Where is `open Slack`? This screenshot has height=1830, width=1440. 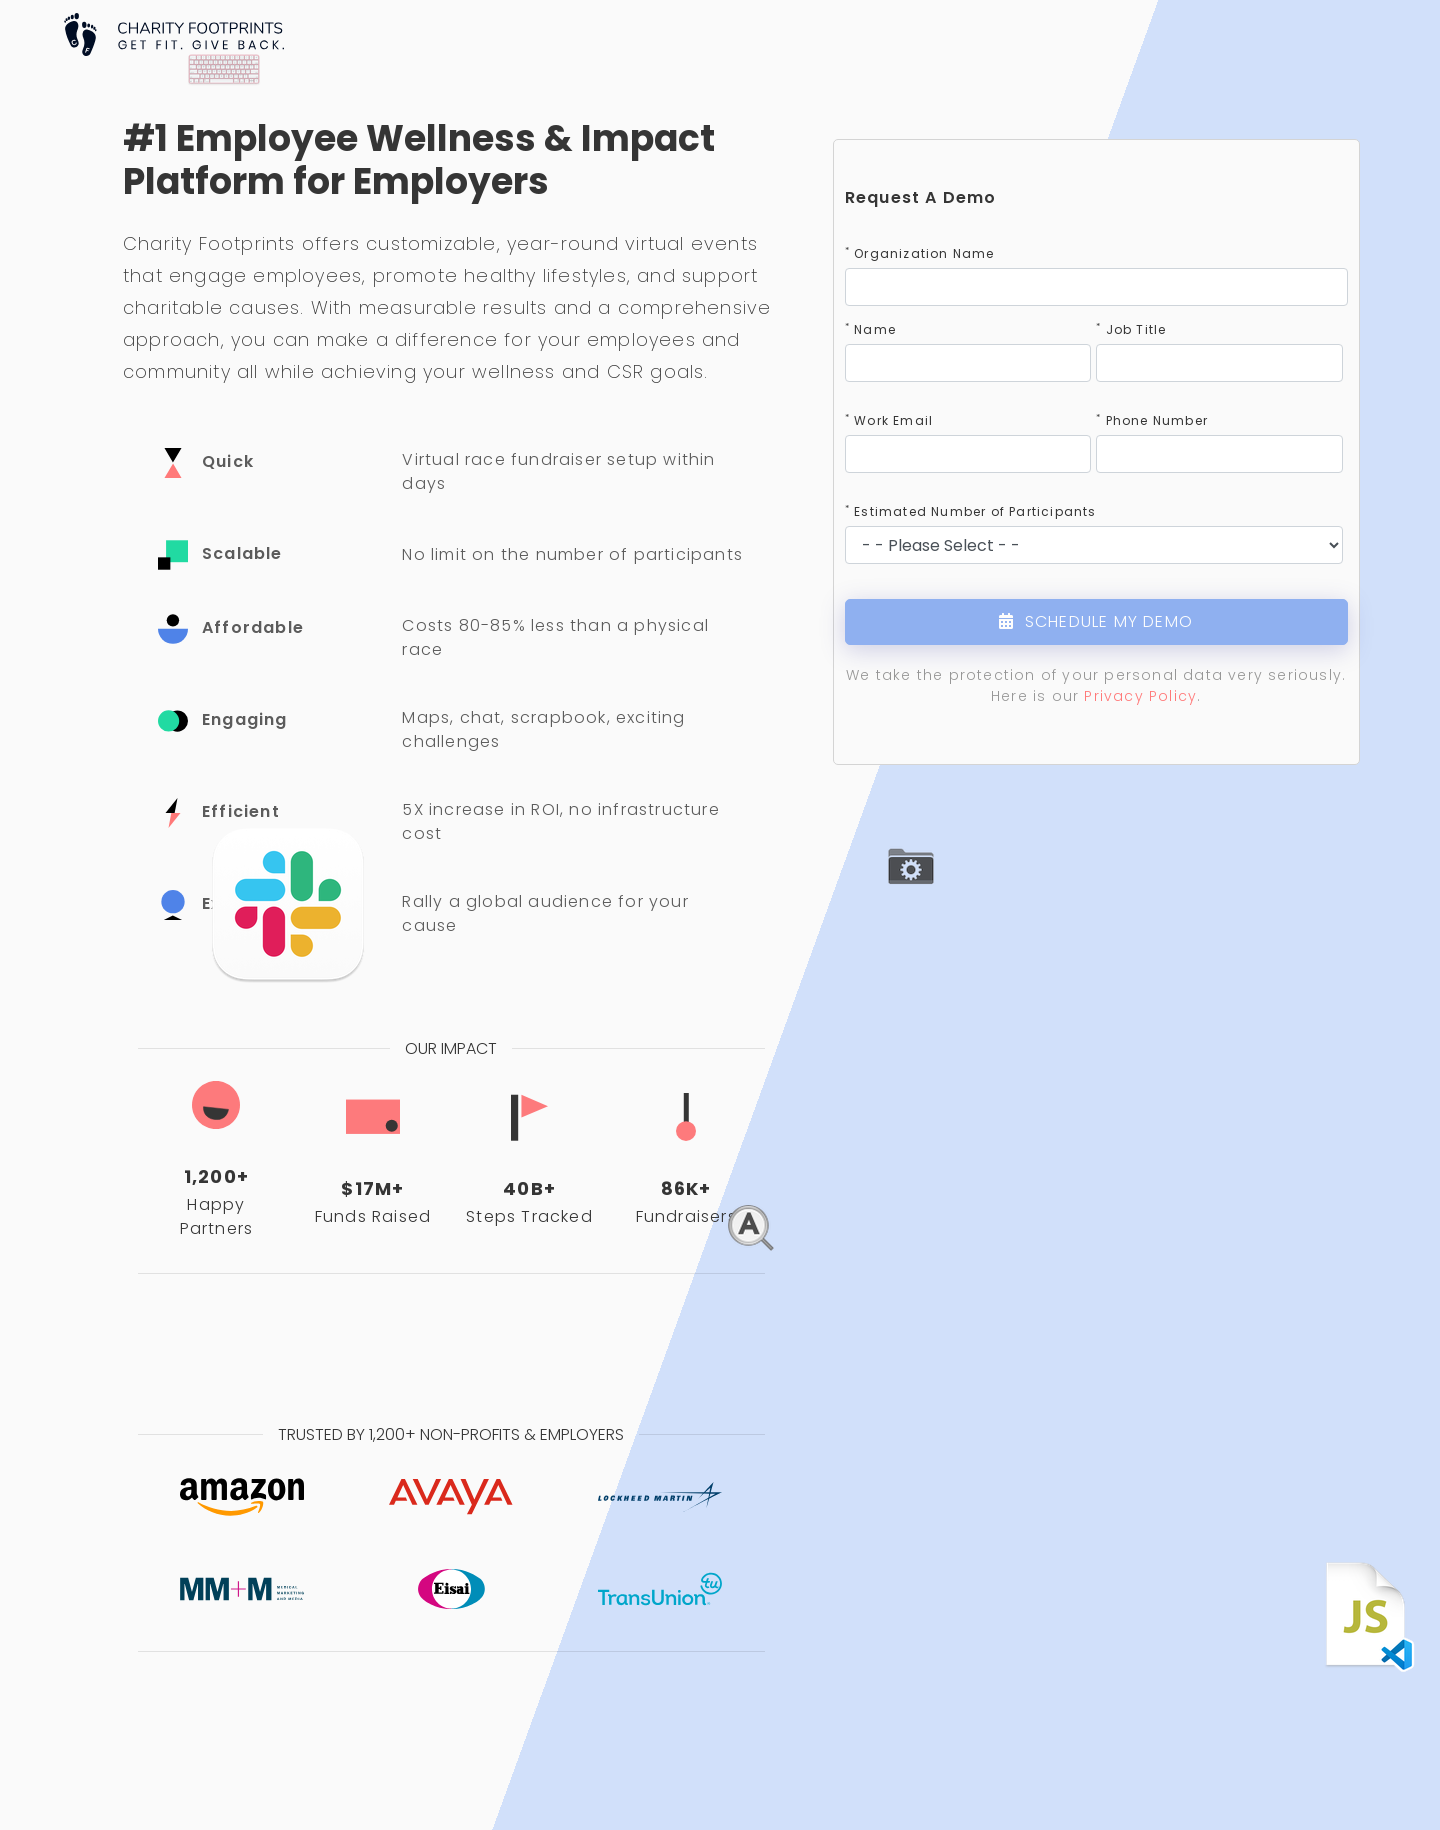
open Slack is located at coordinates (288, 904).